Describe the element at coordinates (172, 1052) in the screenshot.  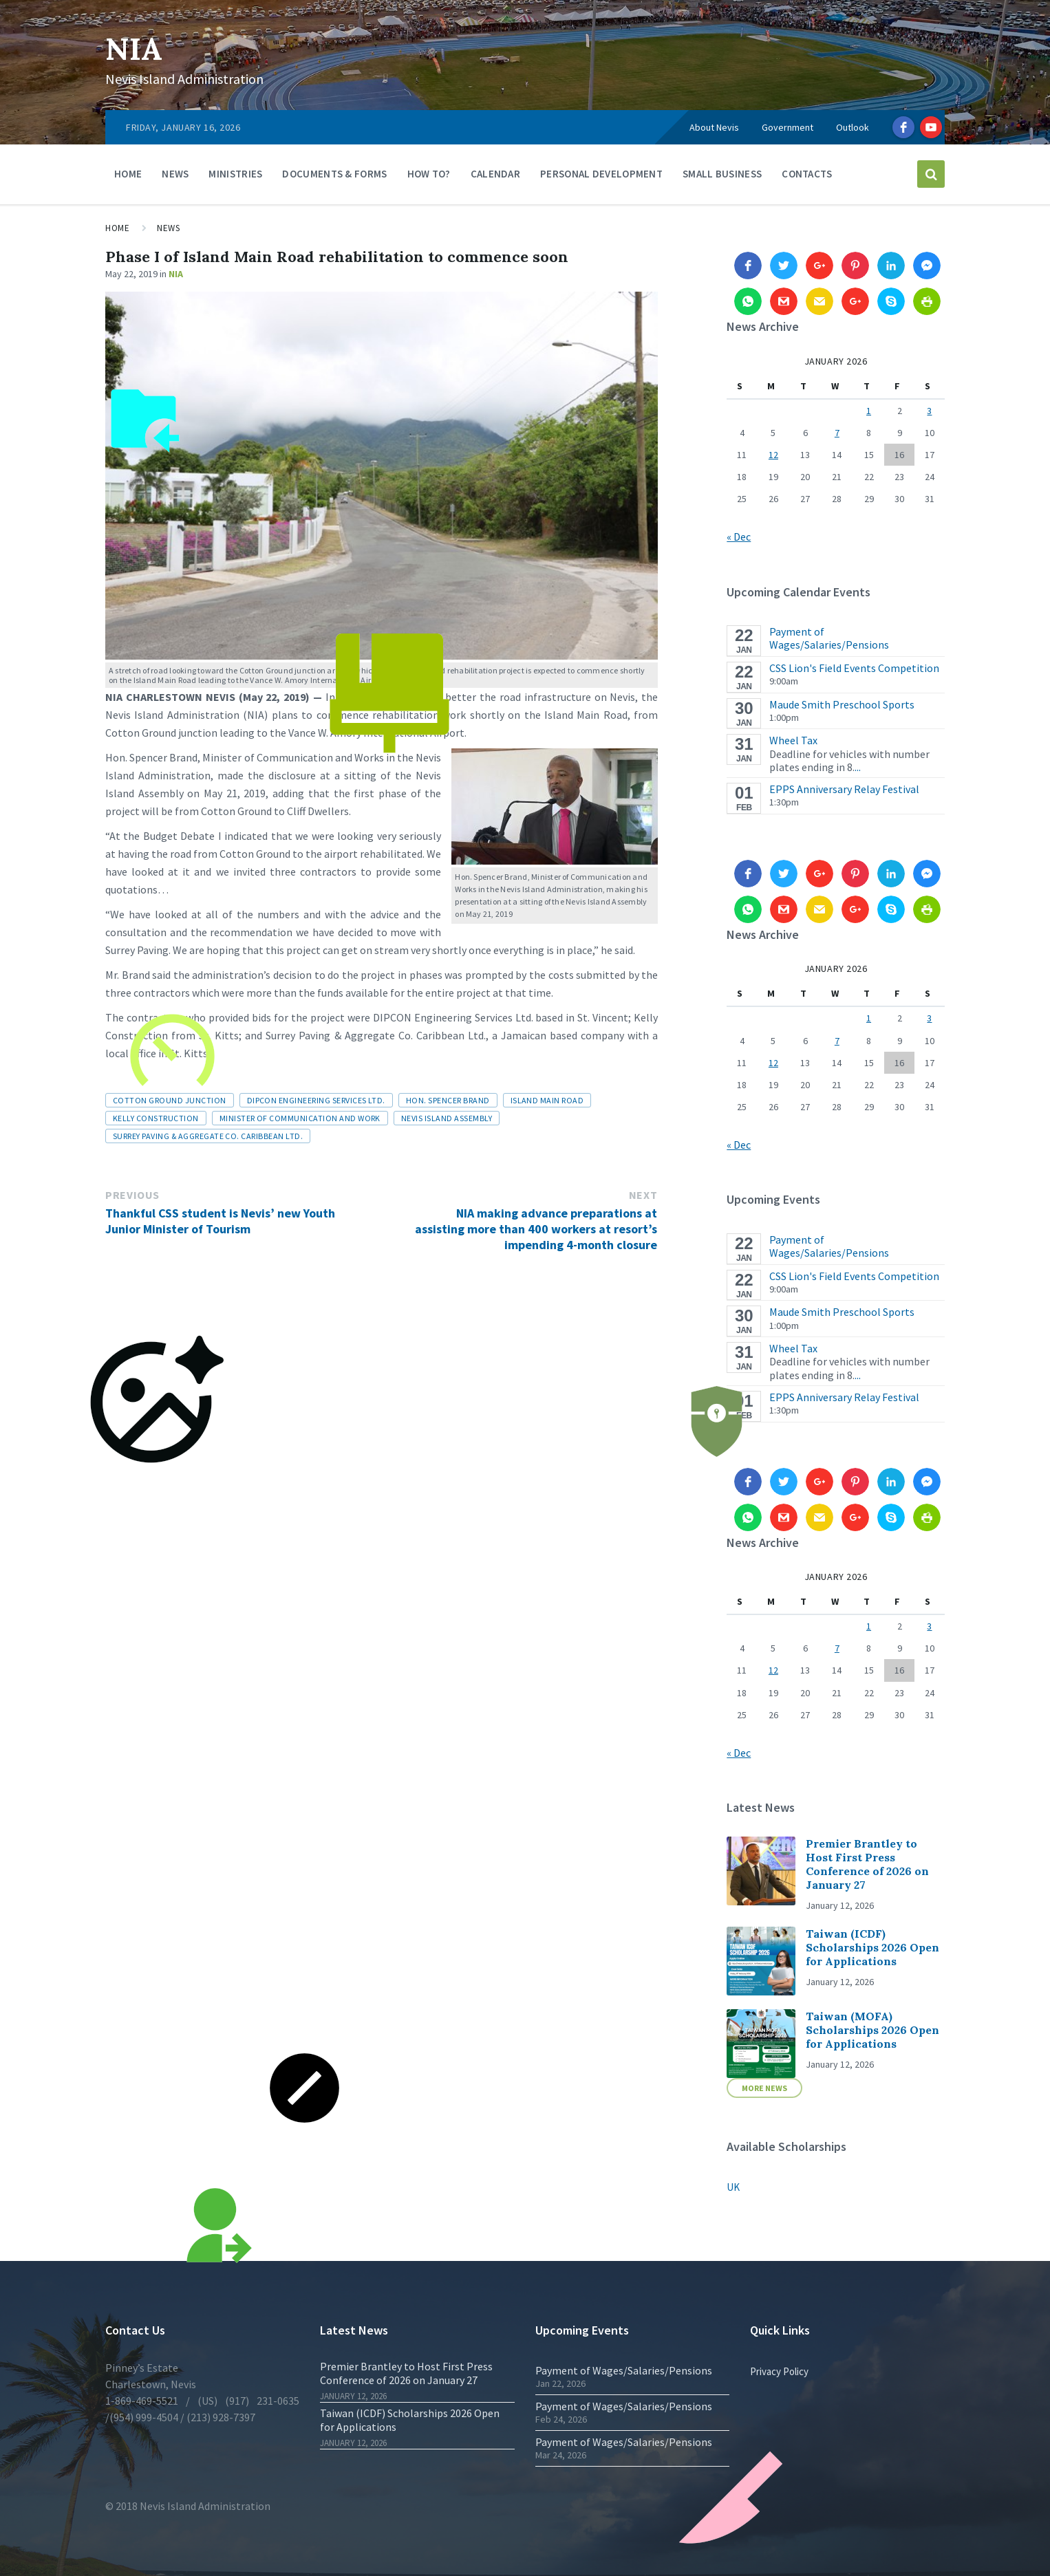
I see `reduce playback speed` at that location.